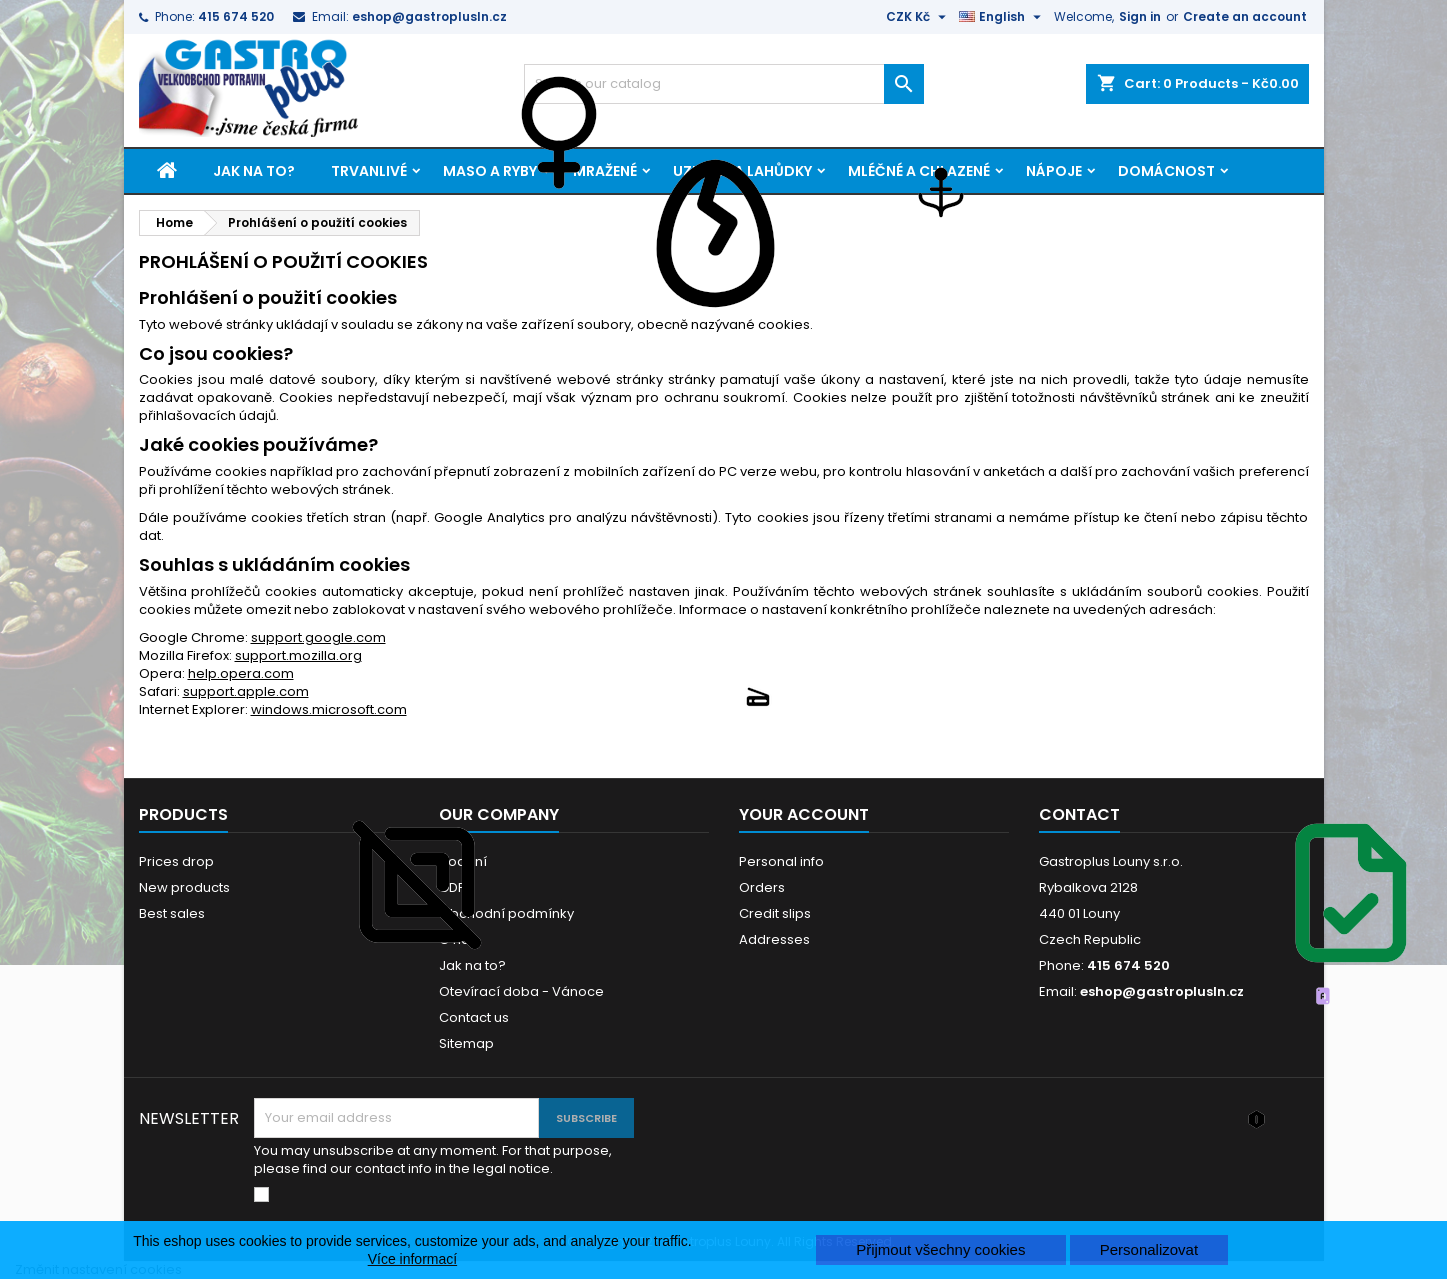 Image resolution: width=1447 pixels, height=1279 pixels. I want to click on ace playing card in a card game app, so click(1323, 996).